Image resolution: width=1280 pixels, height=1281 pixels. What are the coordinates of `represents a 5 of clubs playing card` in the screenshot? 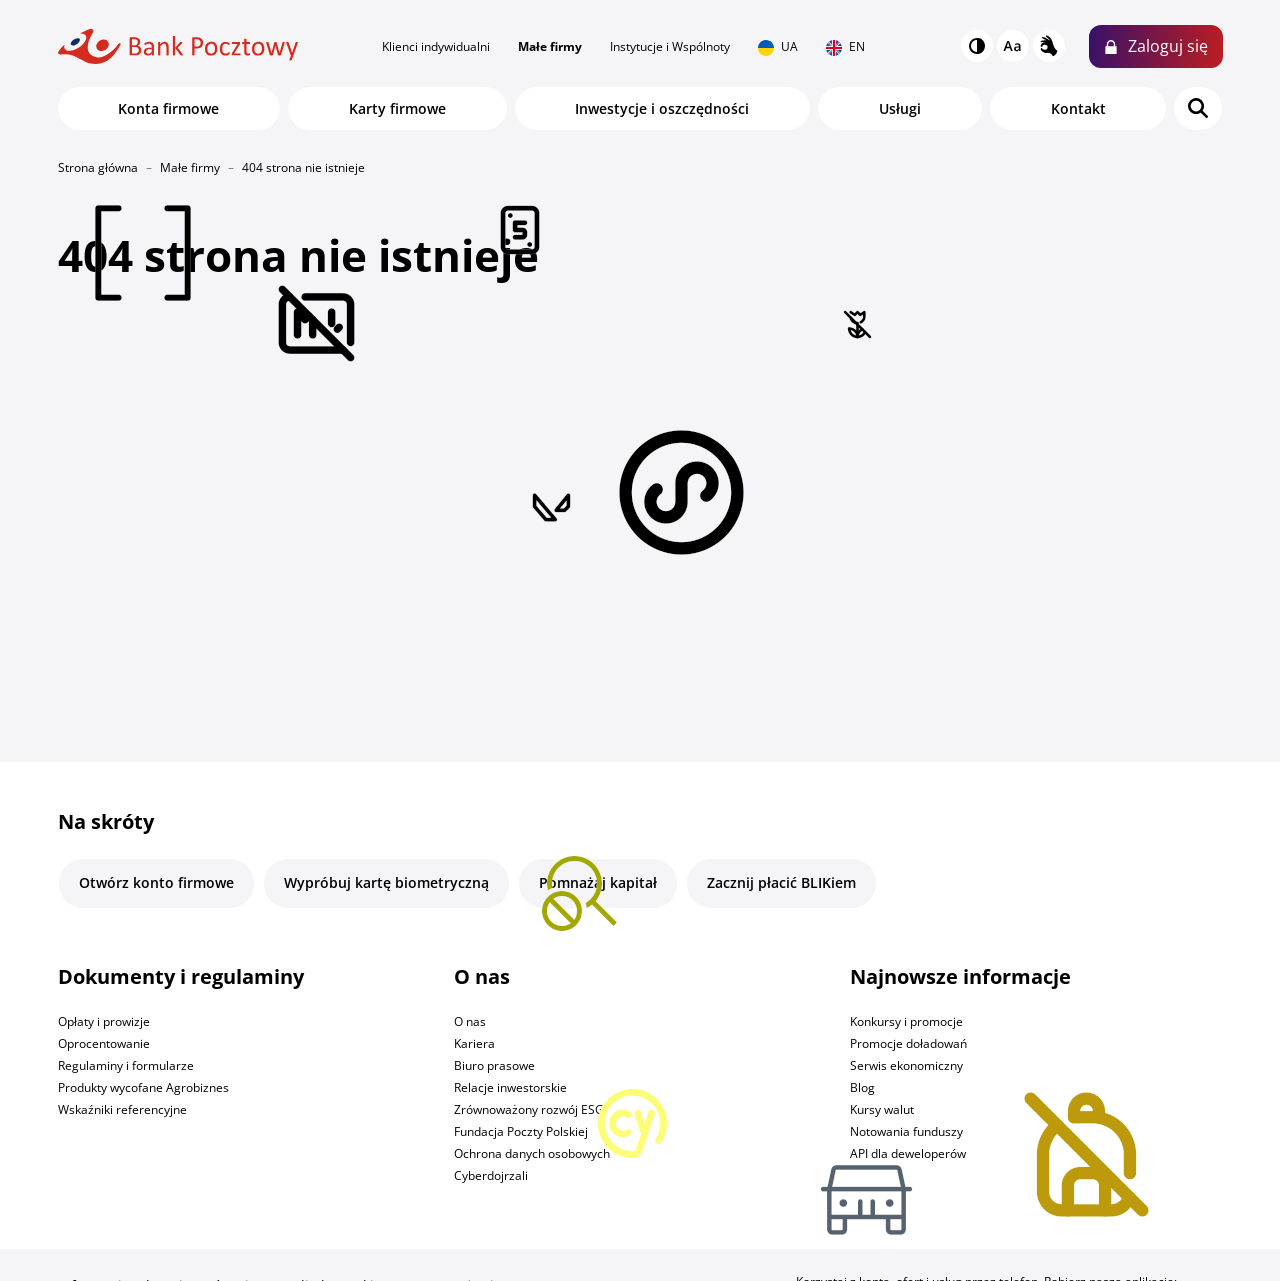 It's located at (520, 230).